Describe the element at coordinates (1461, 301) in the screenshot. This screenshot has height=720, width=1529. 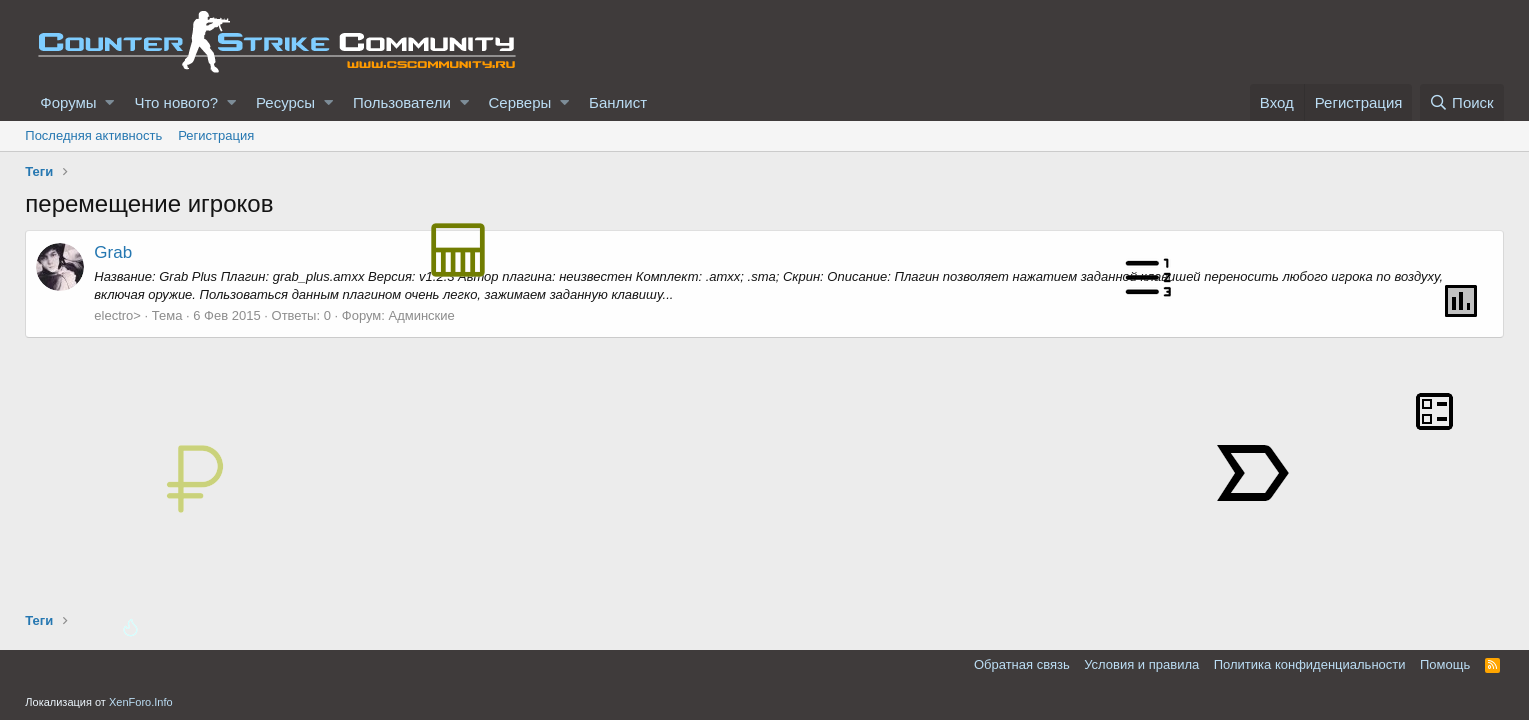
I see `insert a chart or graph into a document` at that location.